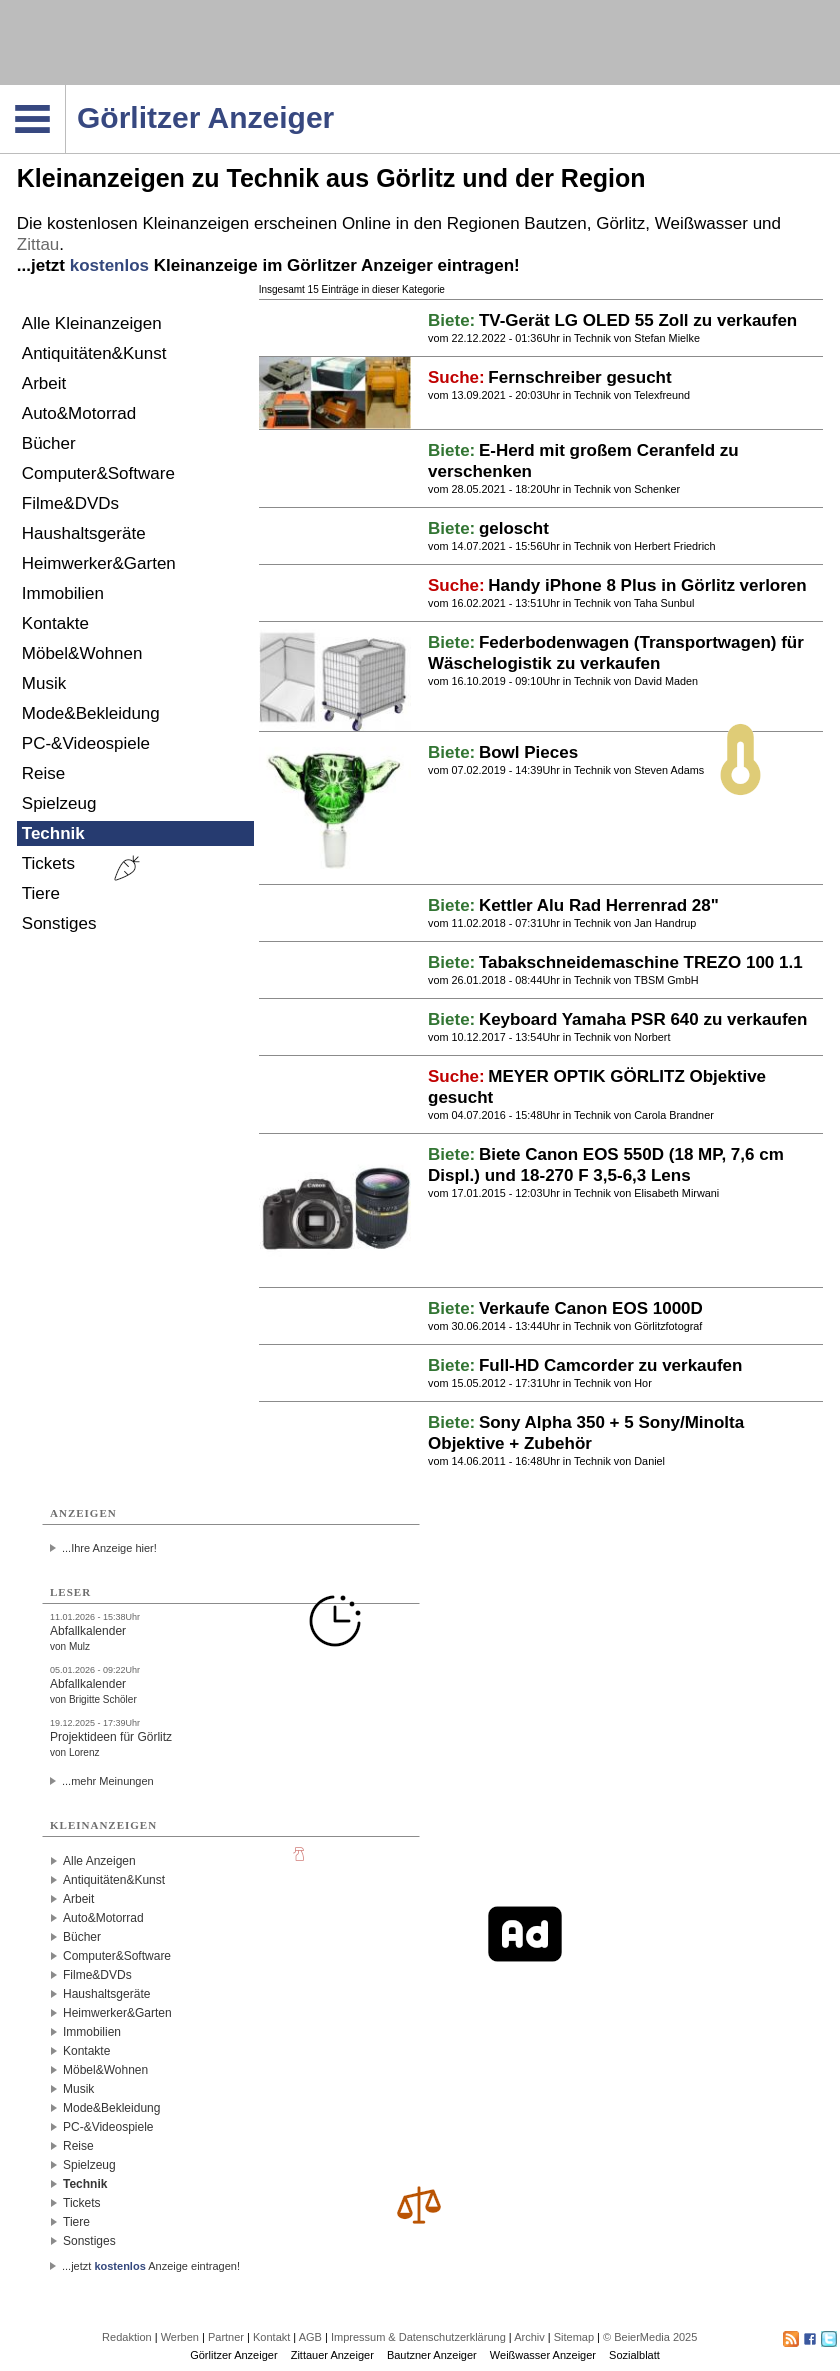  What do you see at coordinates (525, 1934) in the screenshot?
I see `indicates an advertisement or sponsored content` at bounding box center [525, 1934].